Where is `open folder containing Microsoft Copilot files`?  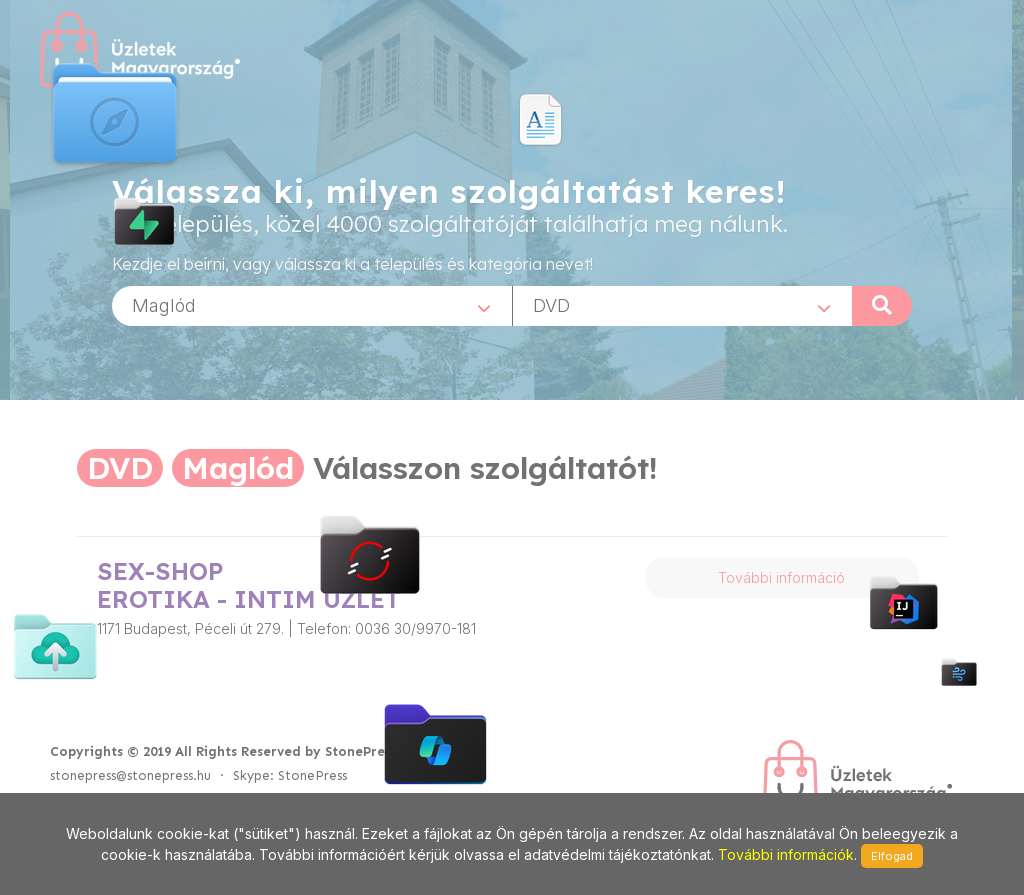
open folder containing Microsoft Copilot files is located at coordinates (435, 747).